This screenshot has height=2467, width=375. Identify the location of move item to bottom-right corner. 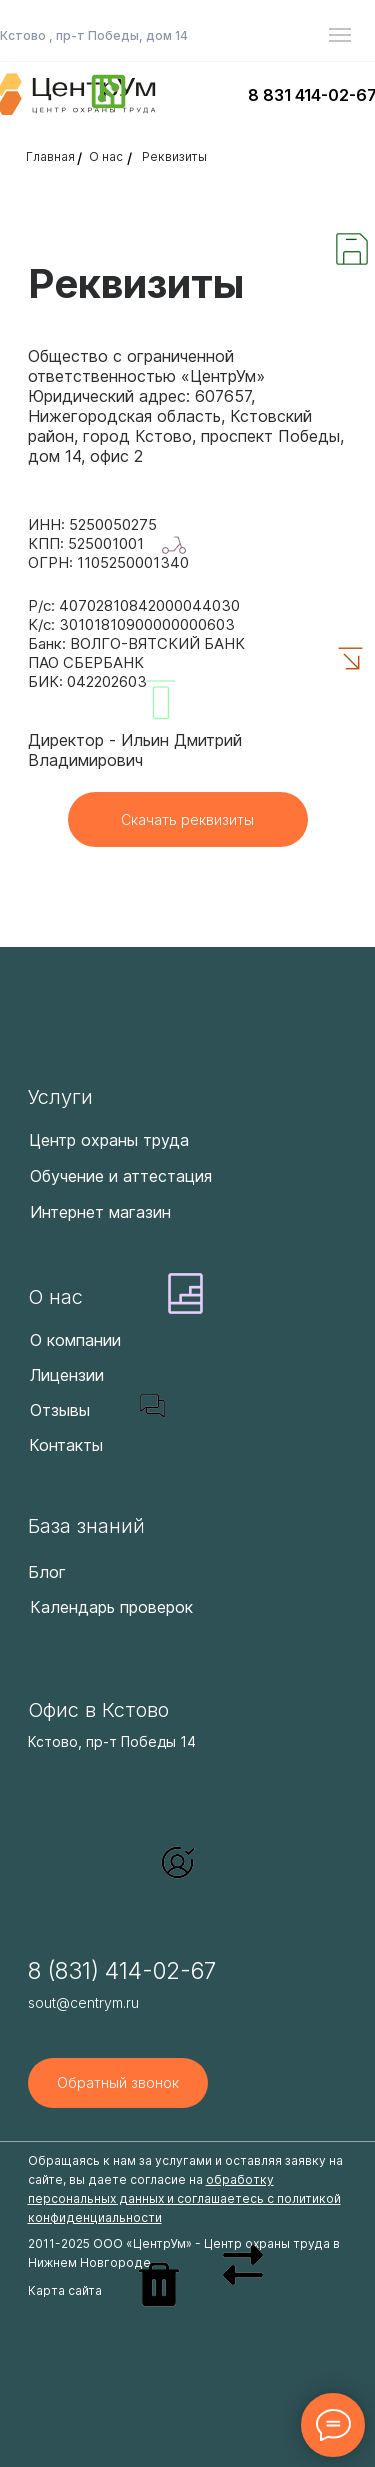
(350, 659).